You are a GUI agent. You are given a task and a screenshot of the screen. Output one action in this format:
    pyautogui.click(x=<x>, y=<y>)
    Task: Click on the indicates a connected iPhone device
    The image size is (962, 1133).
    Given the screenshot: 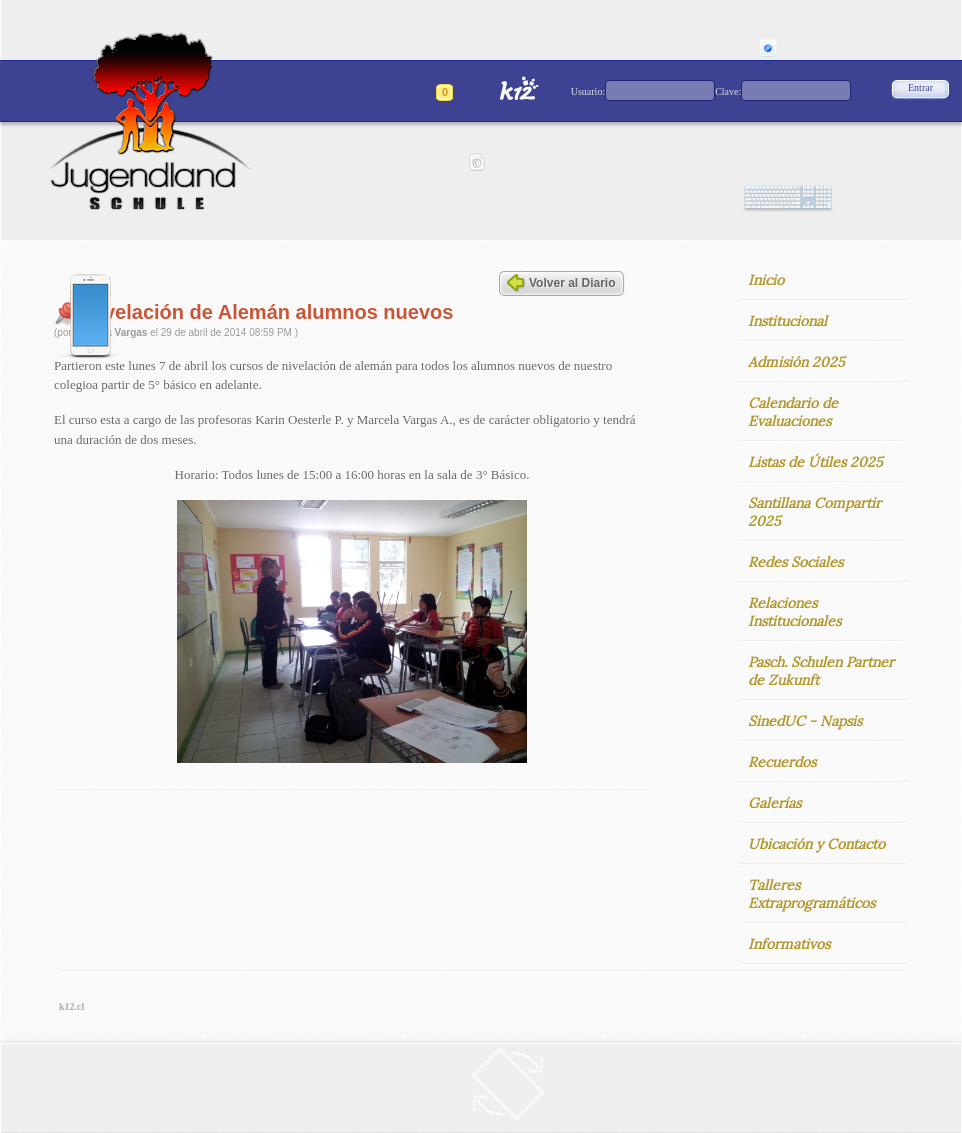 What is the action you would take?
    pyautogui.click(x=90, y=316)
    